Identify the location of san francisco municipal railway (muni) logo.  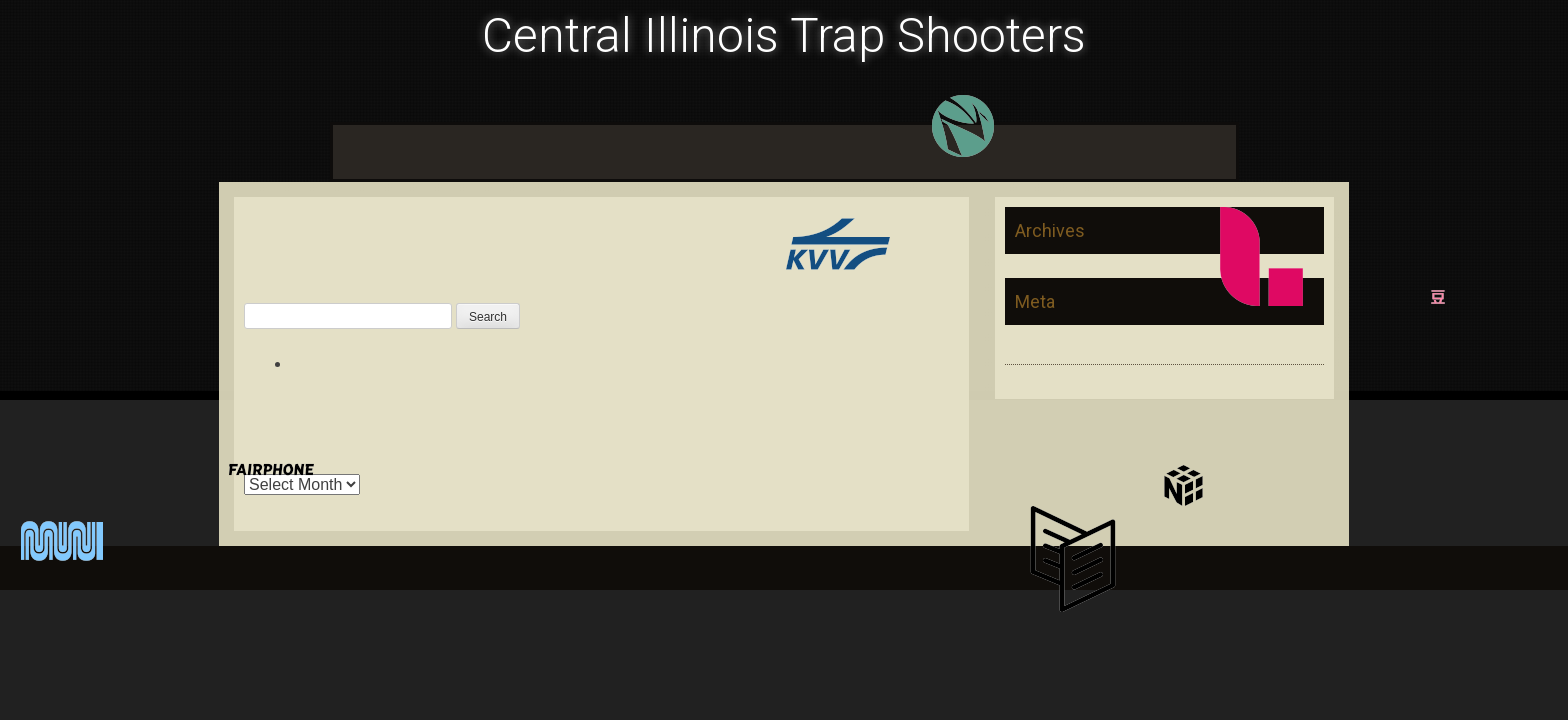
(62, 541).